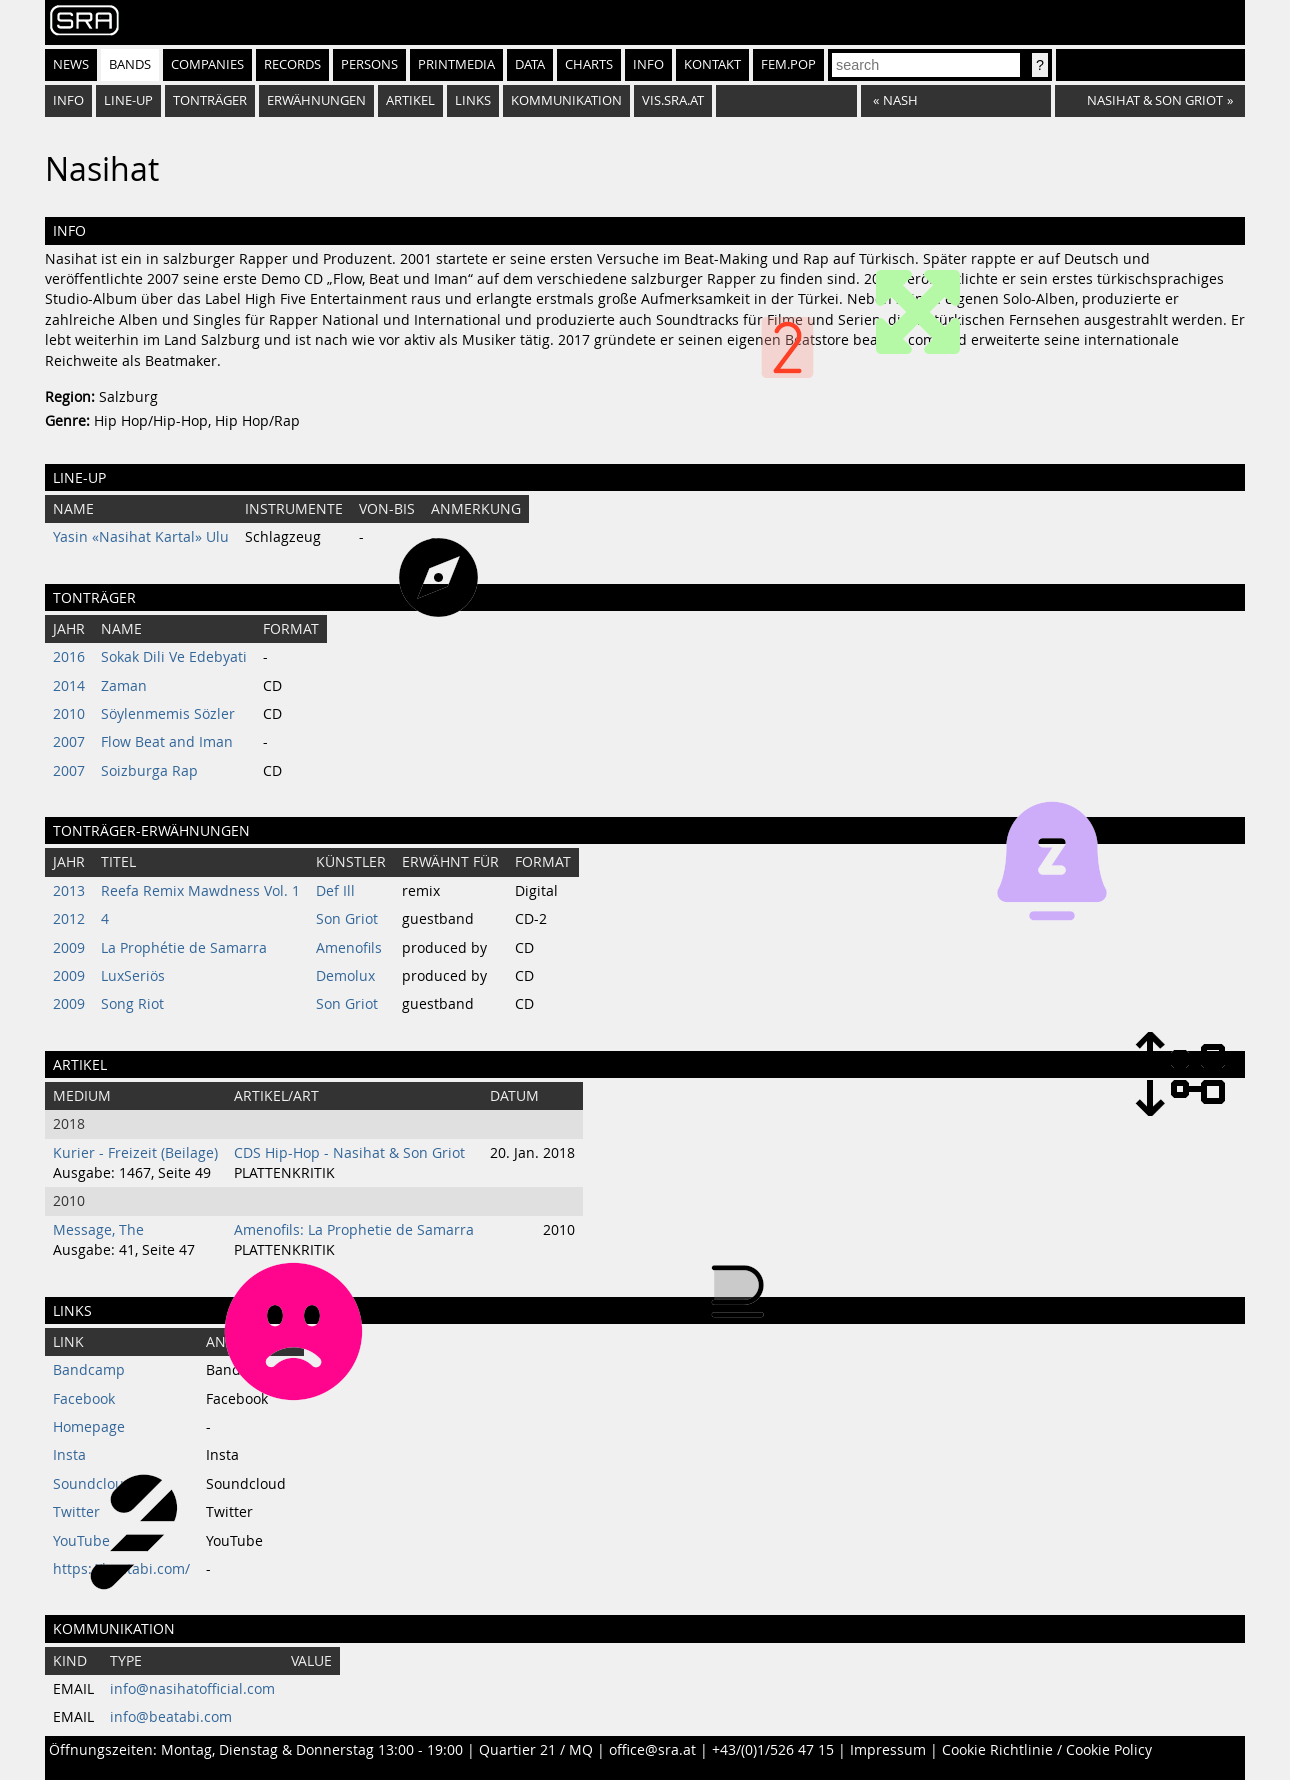 The image size is (1290, 1780). What do you see at coordinates (293, 1331) in the screenshot?
I see `indicates negative feedback or dissatisfaction` at bounding box center [293, 1331].